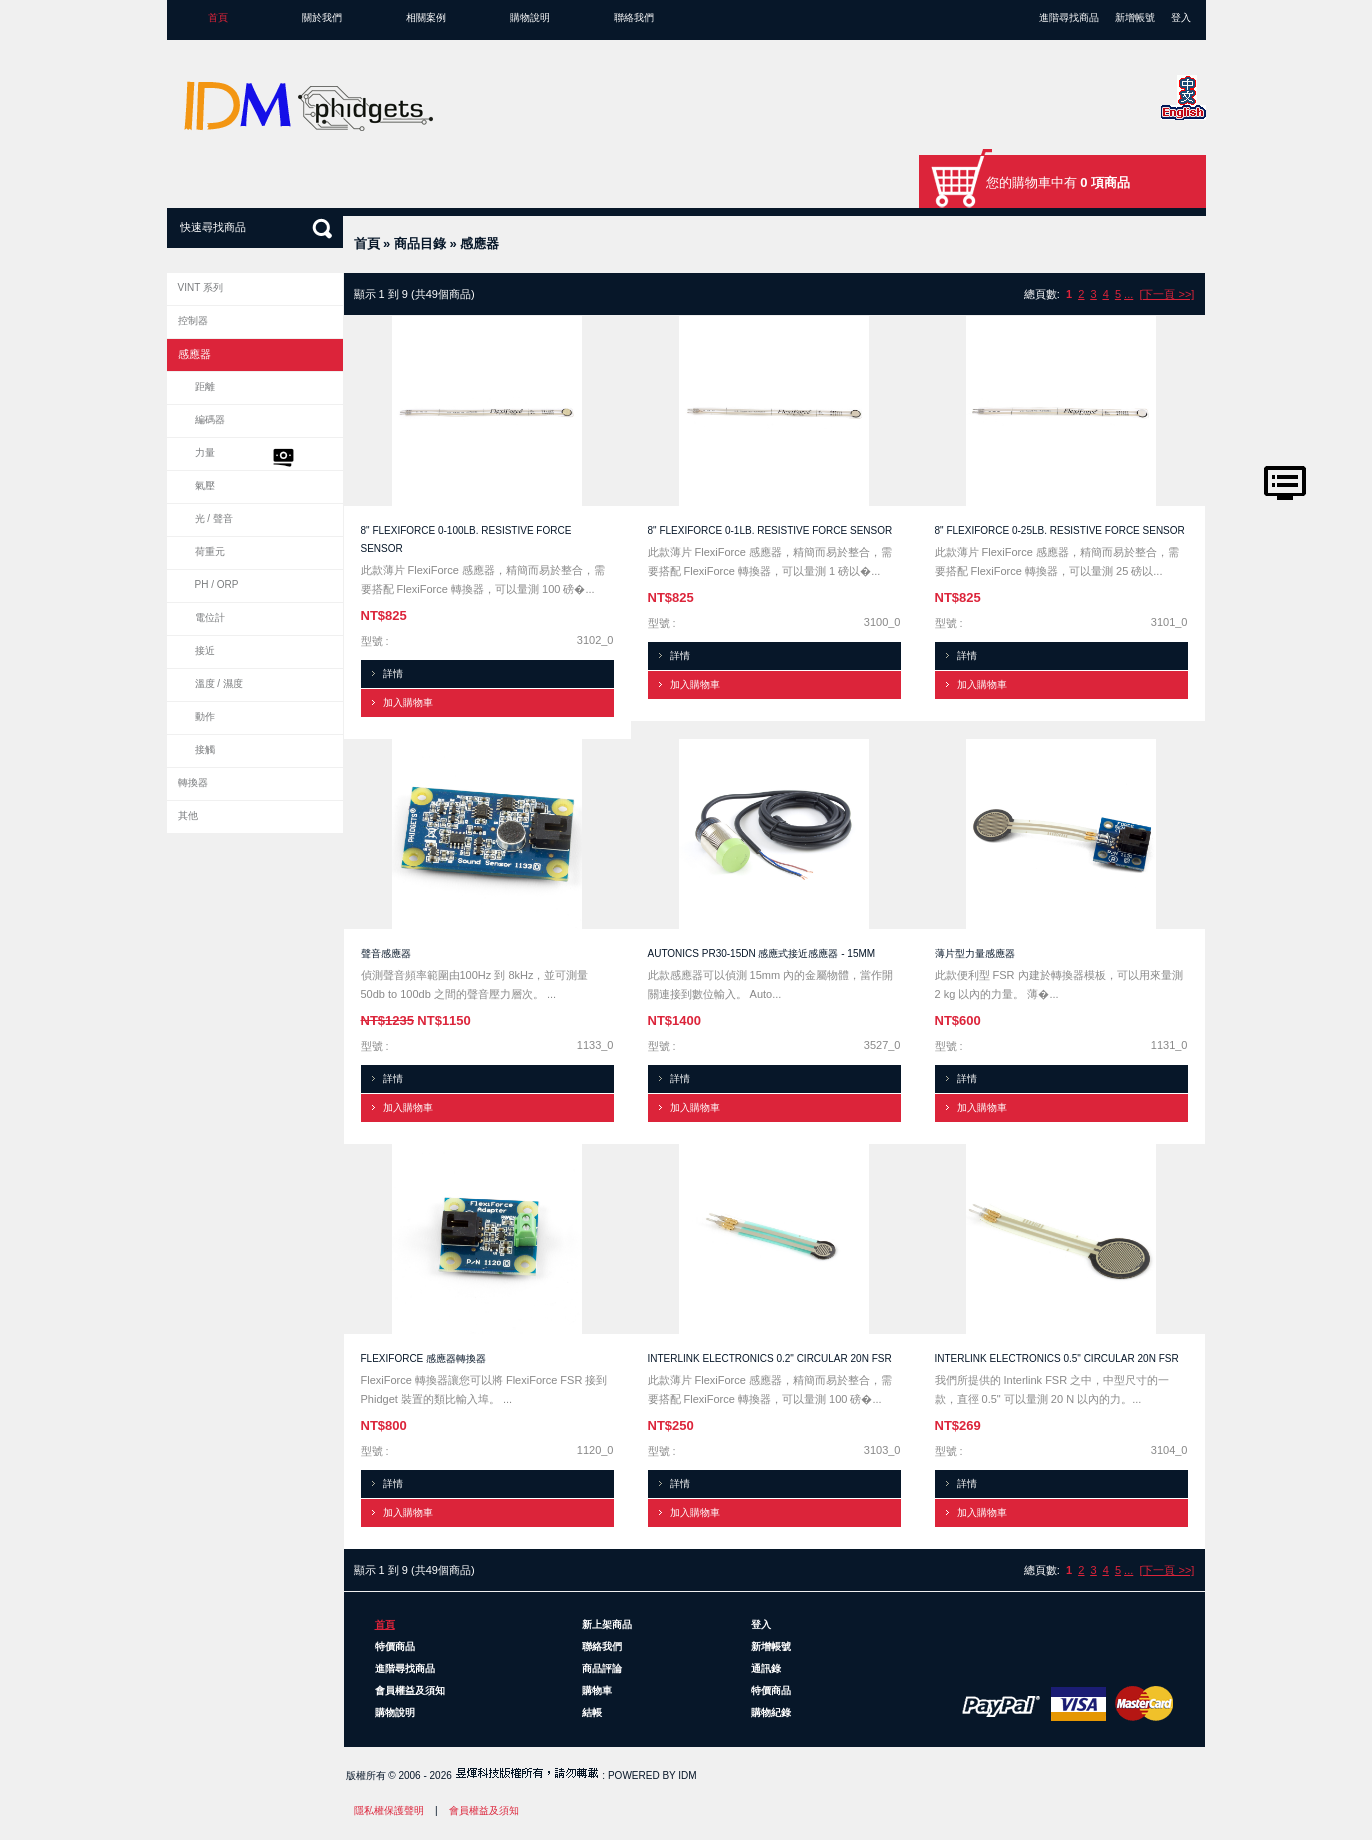  What do you see at coordinates (1285, 483) in the screenshot?
I see `access DVR or recorded content` at bounding box center [1285, 483].